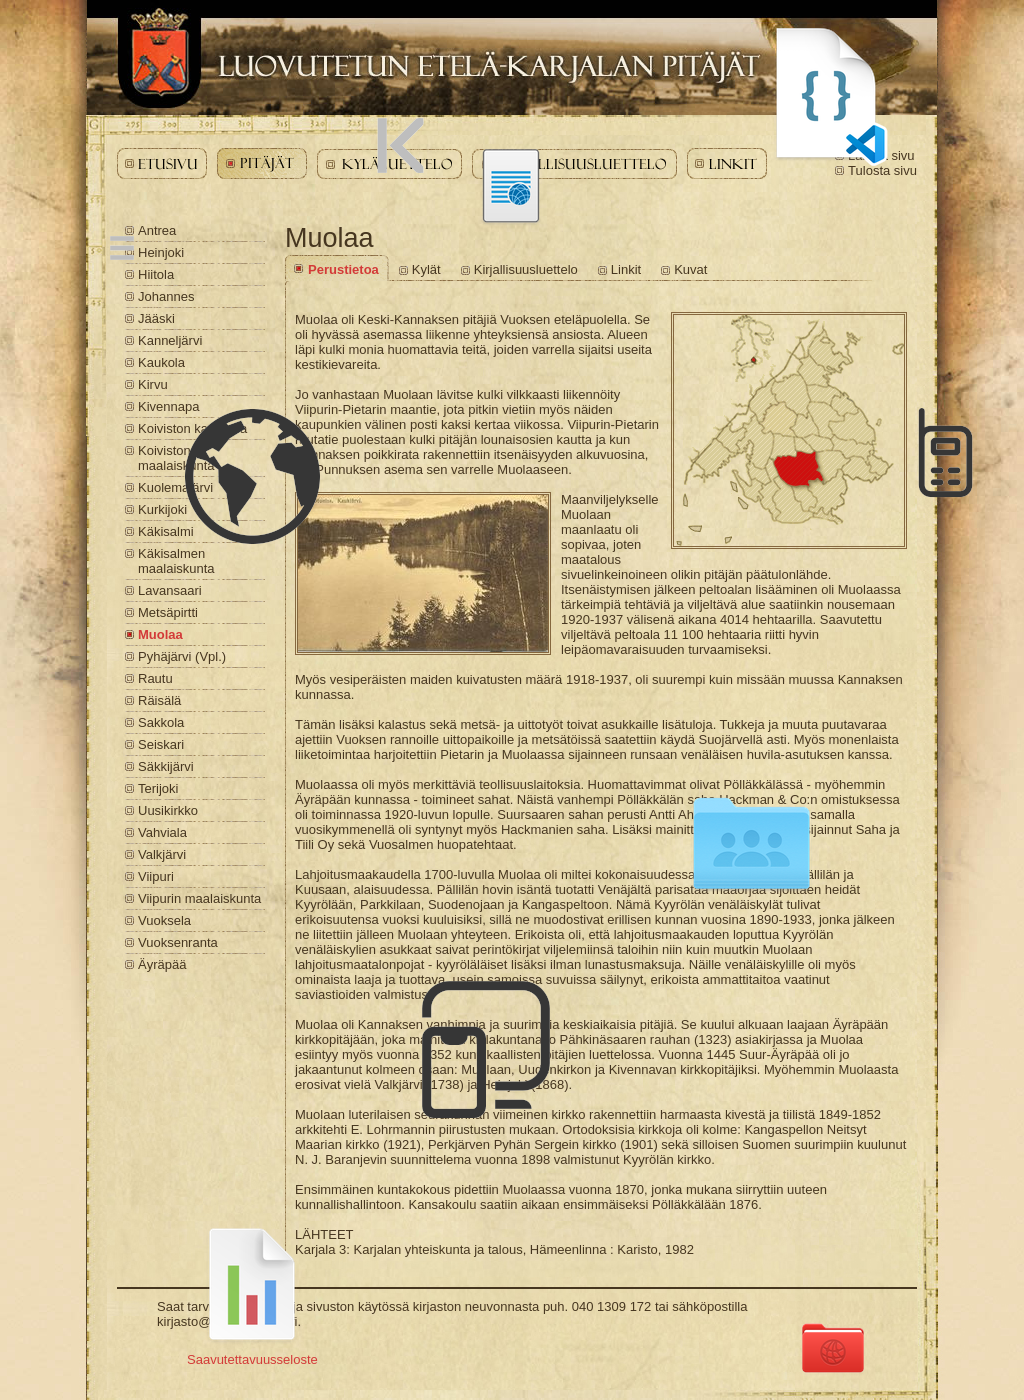 The height and width of the screenshot is (1400, 1024). Describe the element at coordinates (400, 145) in the screenshot. I see `go to the first item in a list or sequence` at that location.